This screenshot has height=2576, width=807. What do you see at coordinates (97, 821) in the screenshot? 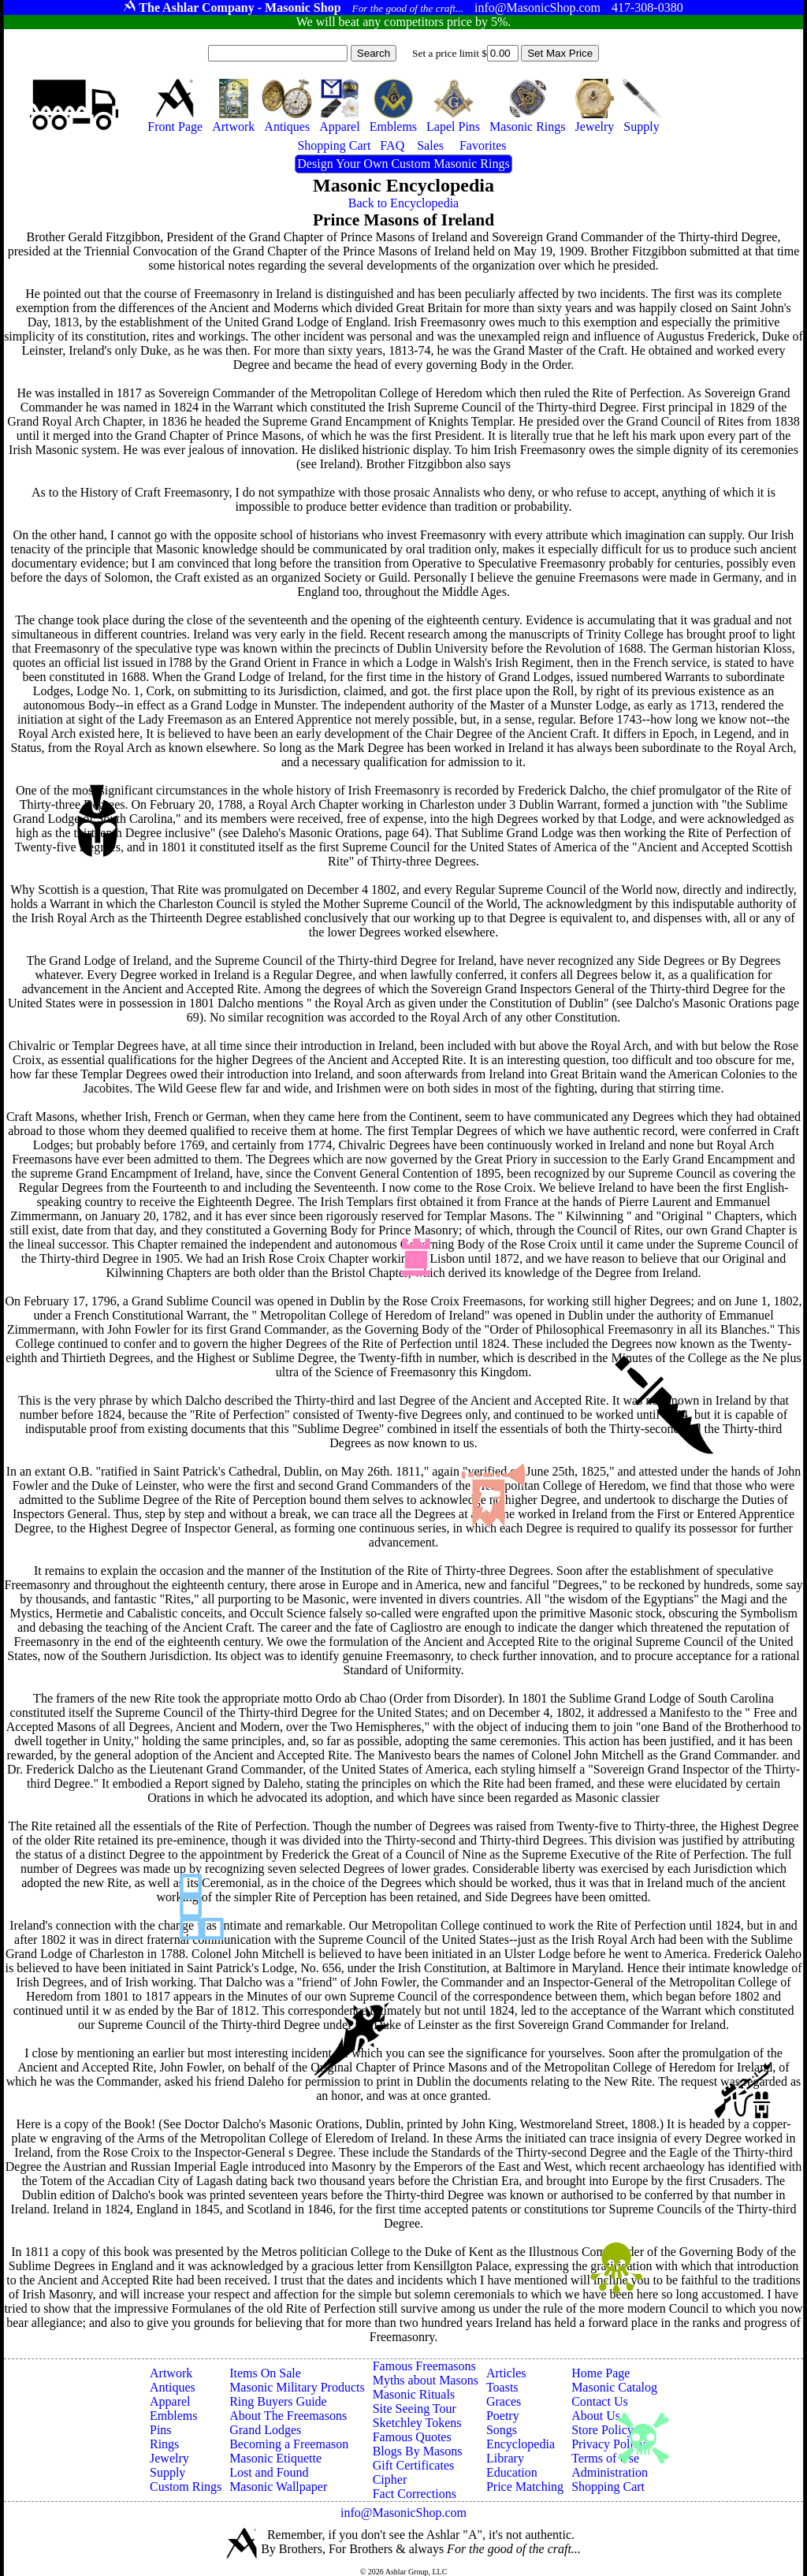
I see `select warrior or knight character class` at bounding box center [97, 821].